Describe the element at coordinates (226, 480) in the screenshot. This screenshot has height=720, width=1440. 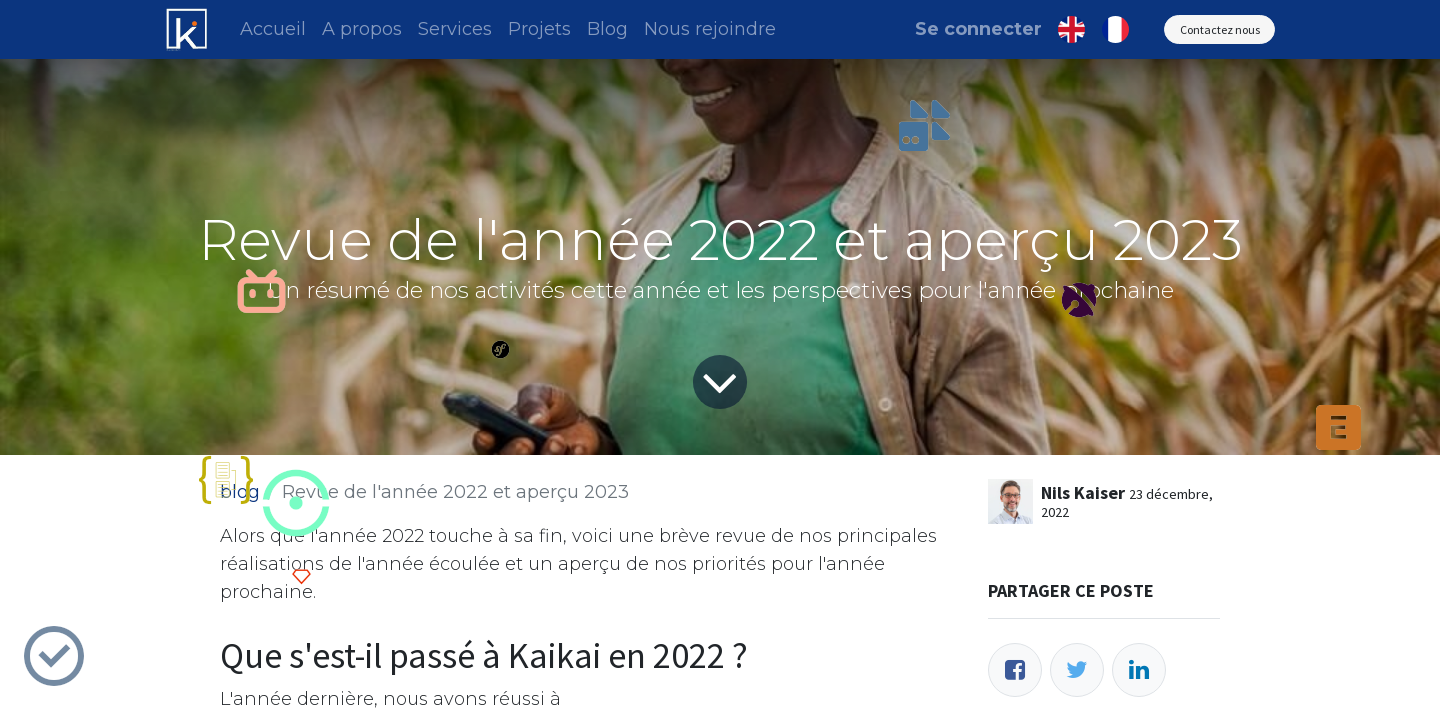
I see `TypeORM logo - an object-relational mapping framework for TypeScript/JavaScript` at that location.